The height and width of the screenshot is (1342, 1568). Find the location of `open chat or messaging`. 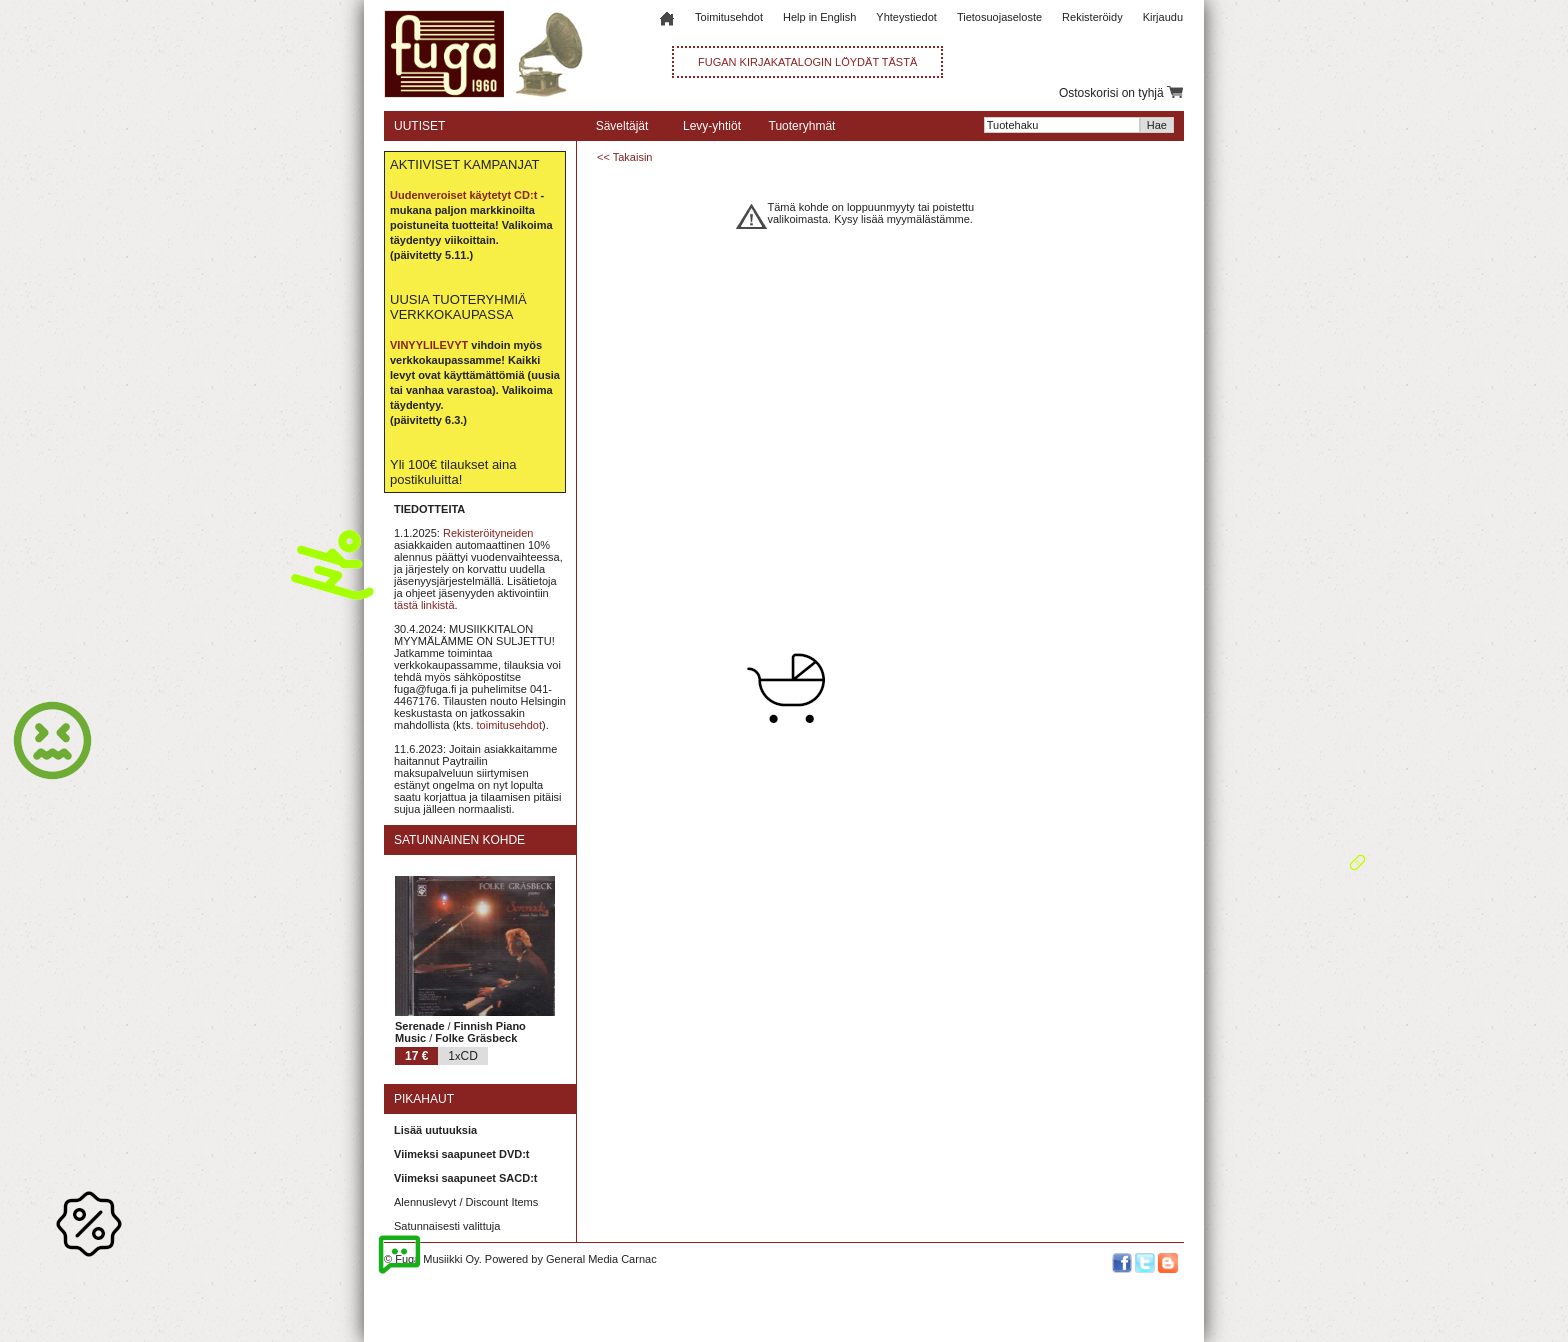

open chat or messaging is located at coordinates (399, 1251).